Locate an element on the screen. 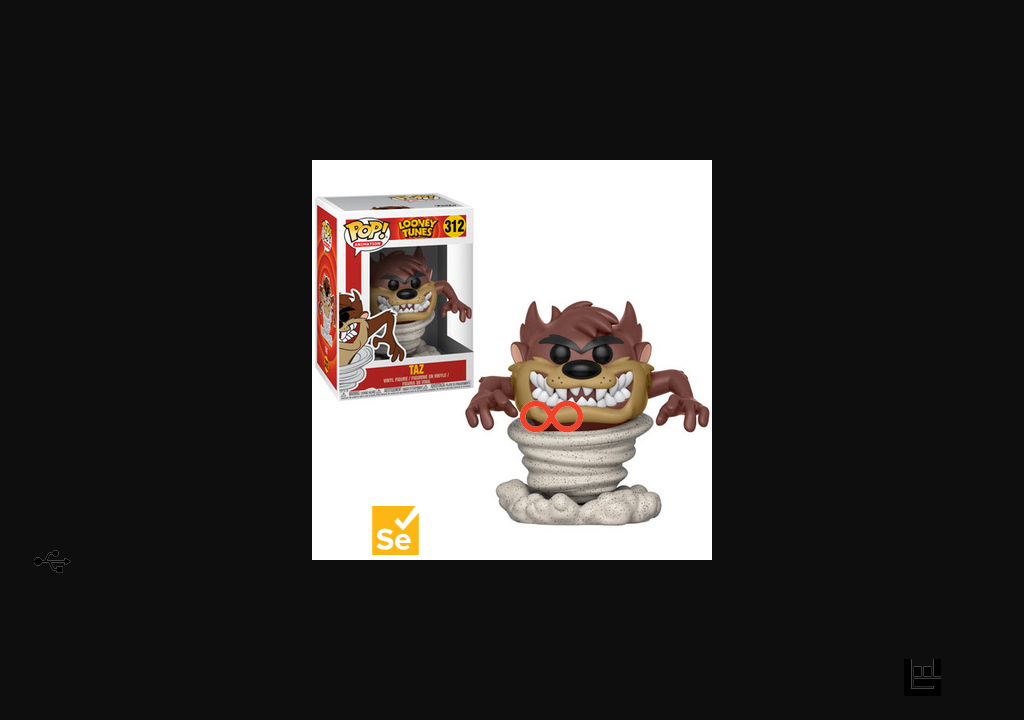  open the Bandsintown app is located at coordinates (922, 677).